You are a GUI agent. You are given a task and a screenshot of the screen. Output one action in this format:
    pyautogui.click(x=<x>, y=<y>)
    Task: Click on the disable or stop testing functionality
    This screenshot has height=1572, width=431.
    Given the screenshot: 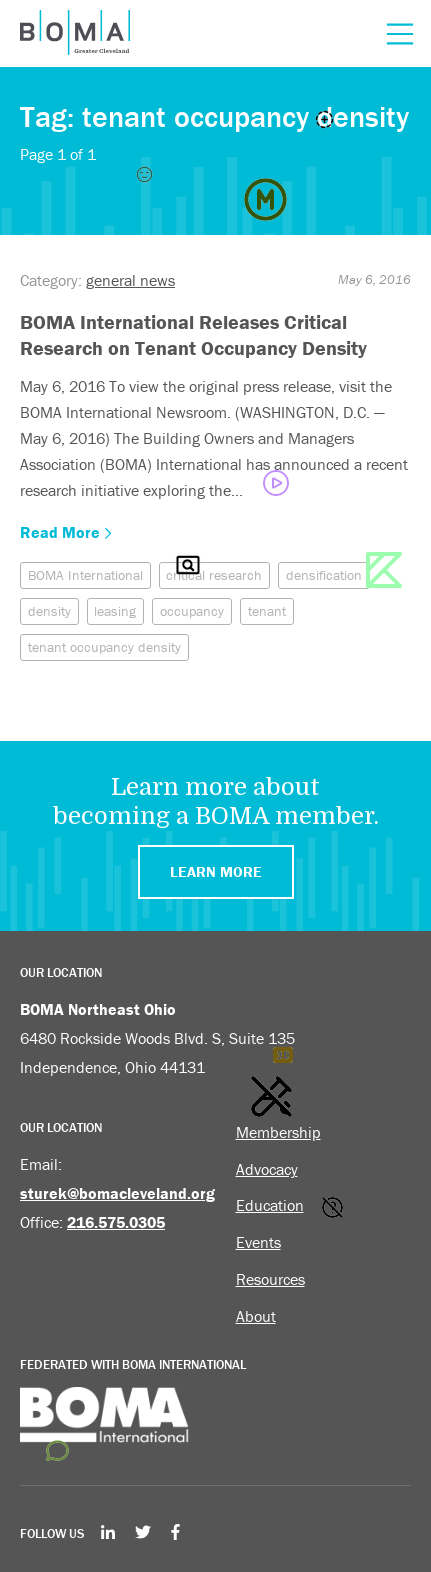 What is the action you would take?
    pyautogui.click(x=271, y=1096)
    